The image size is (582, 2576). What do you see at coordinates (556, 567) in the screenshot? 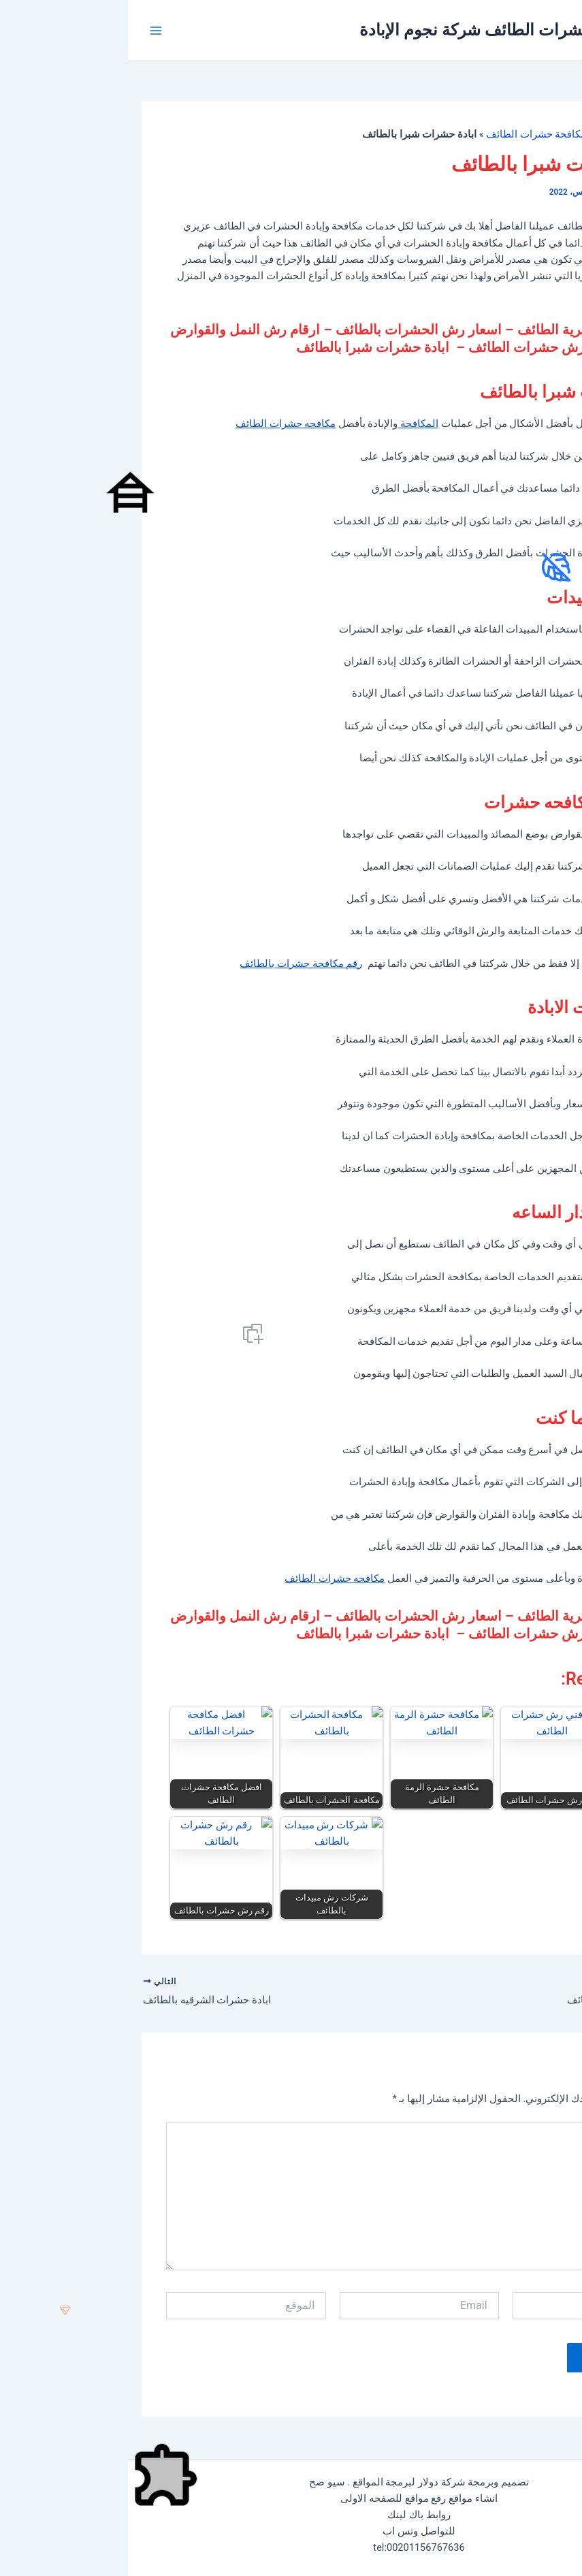
I see `disable hop or jump animation` at bounding box center [556, 567].